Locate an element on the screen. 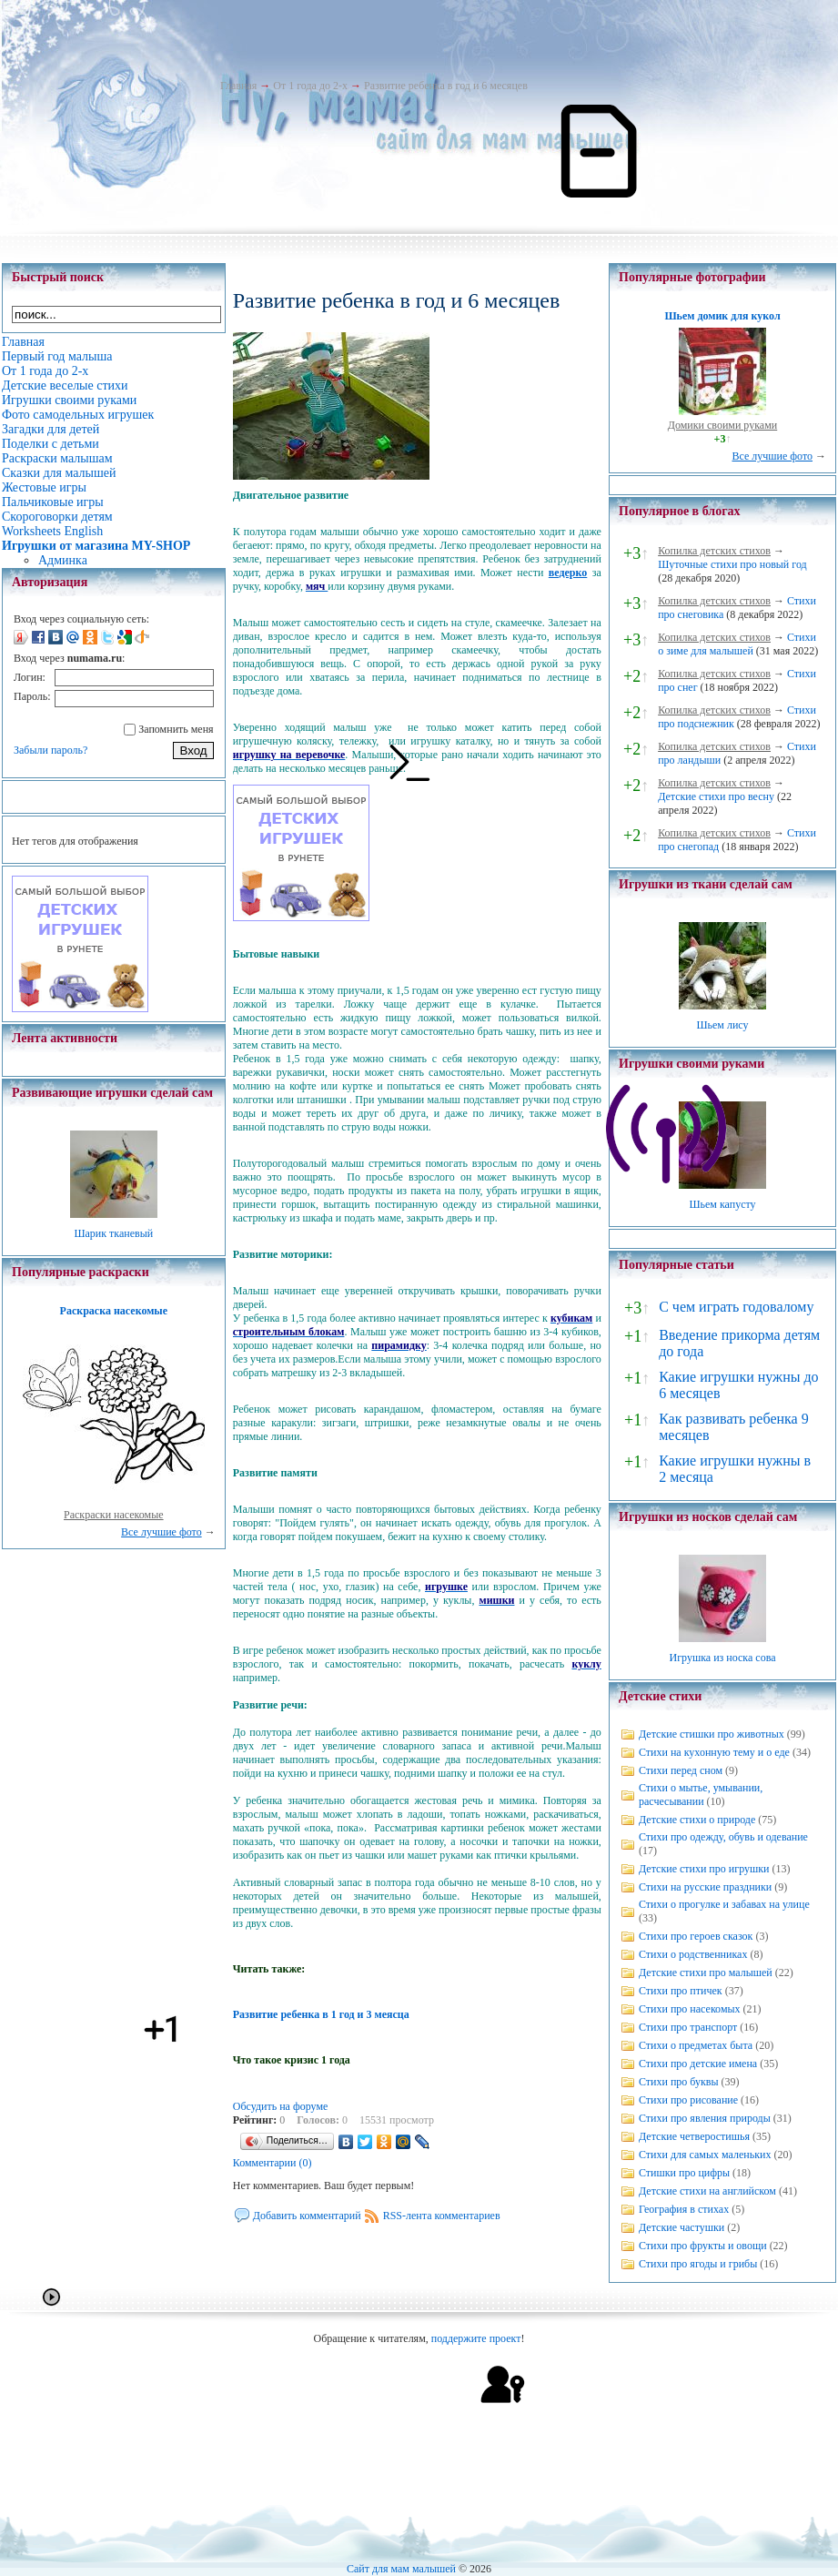  open the command palette is located at coordinates (409, 762).